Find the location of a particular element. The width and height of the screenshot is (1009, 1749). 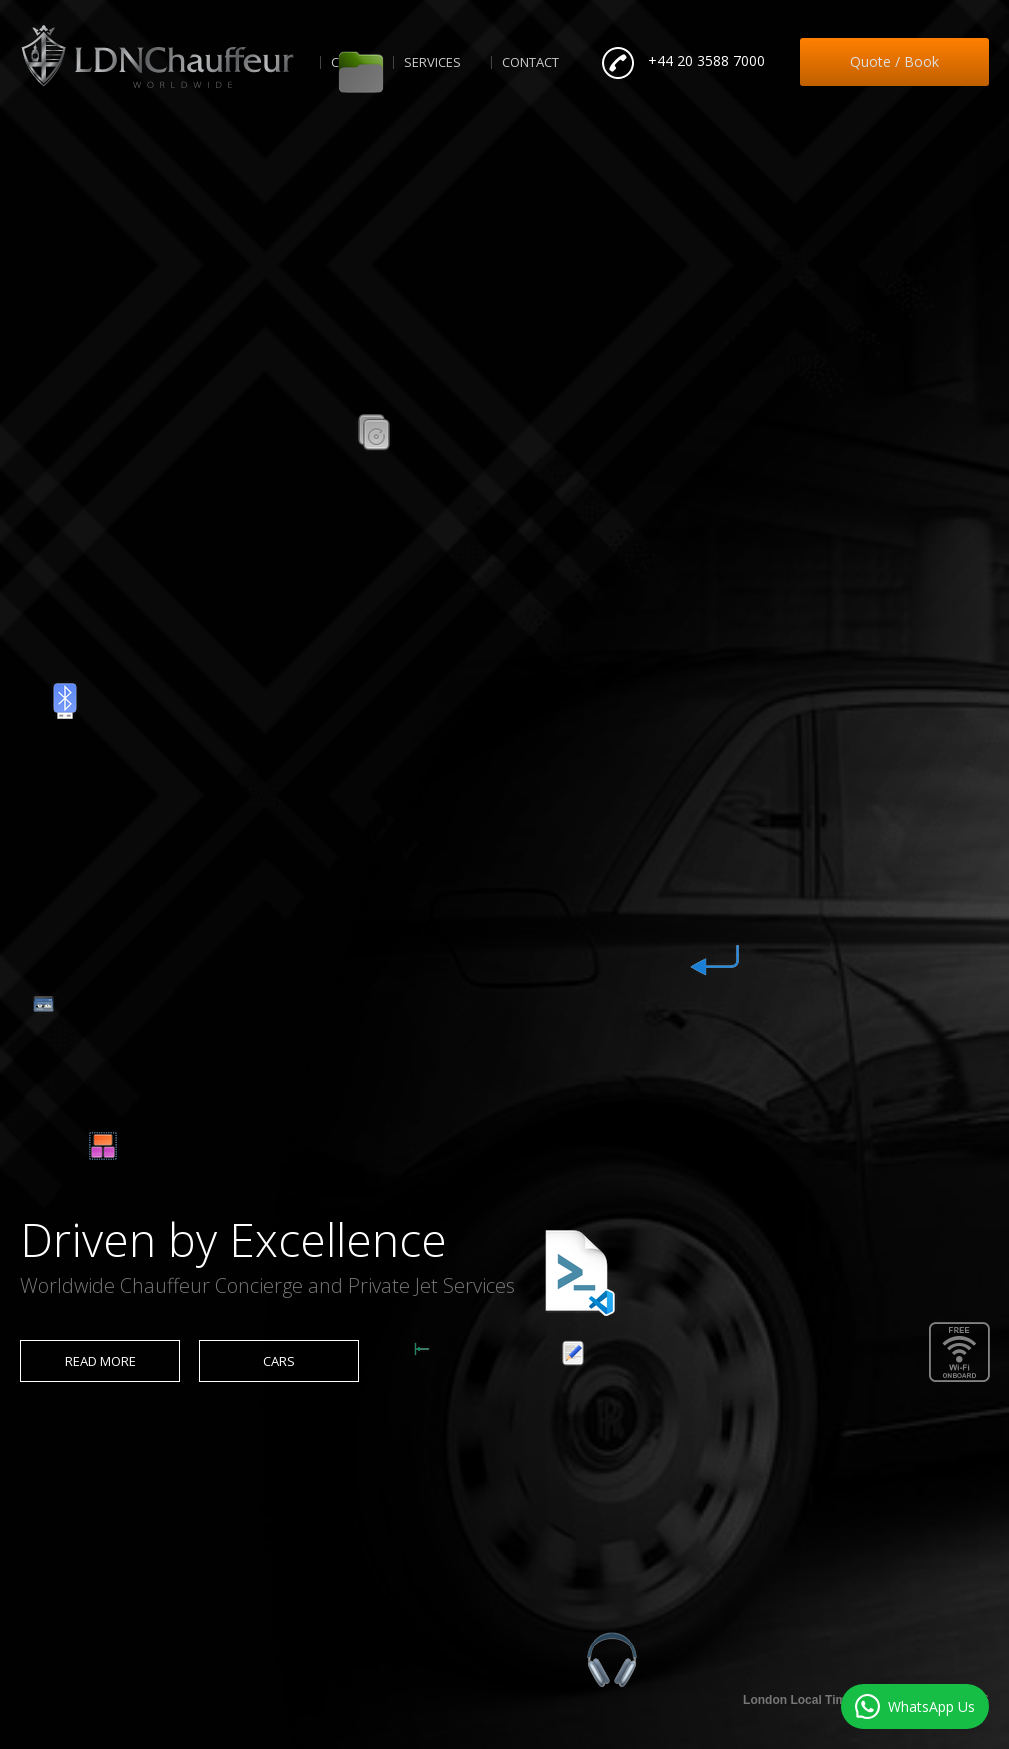

reply to an email message is located at coordinates (714, 960).